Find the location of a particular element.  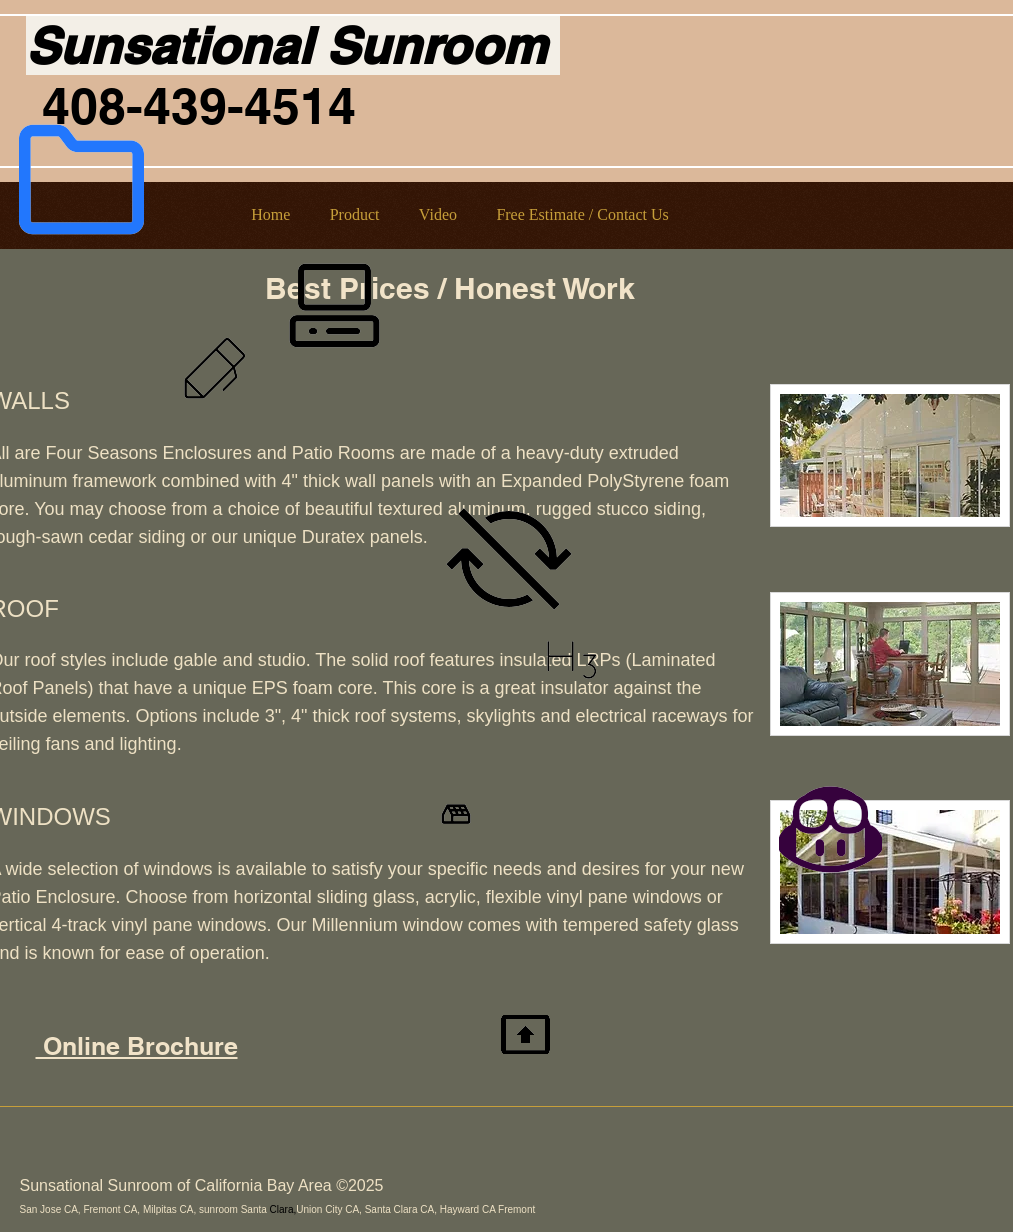

access solar energy or roof panel settings is located at coordinates (456, 815).